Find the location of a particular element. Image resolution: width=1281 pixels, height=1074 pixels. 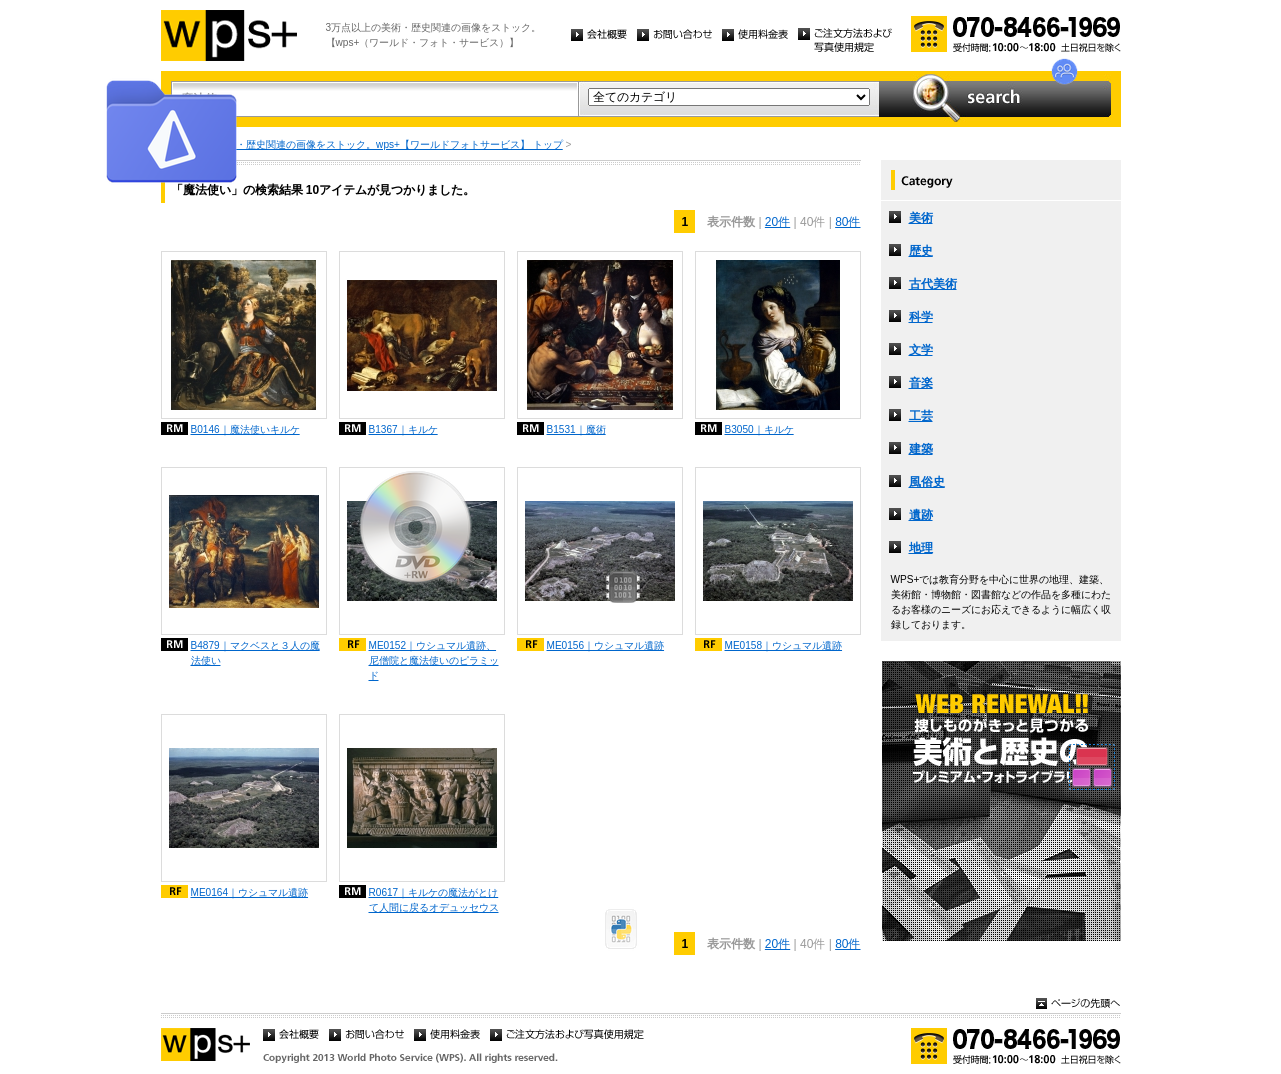

open folder containing Prisma project files is located at coordinates (171, 135).